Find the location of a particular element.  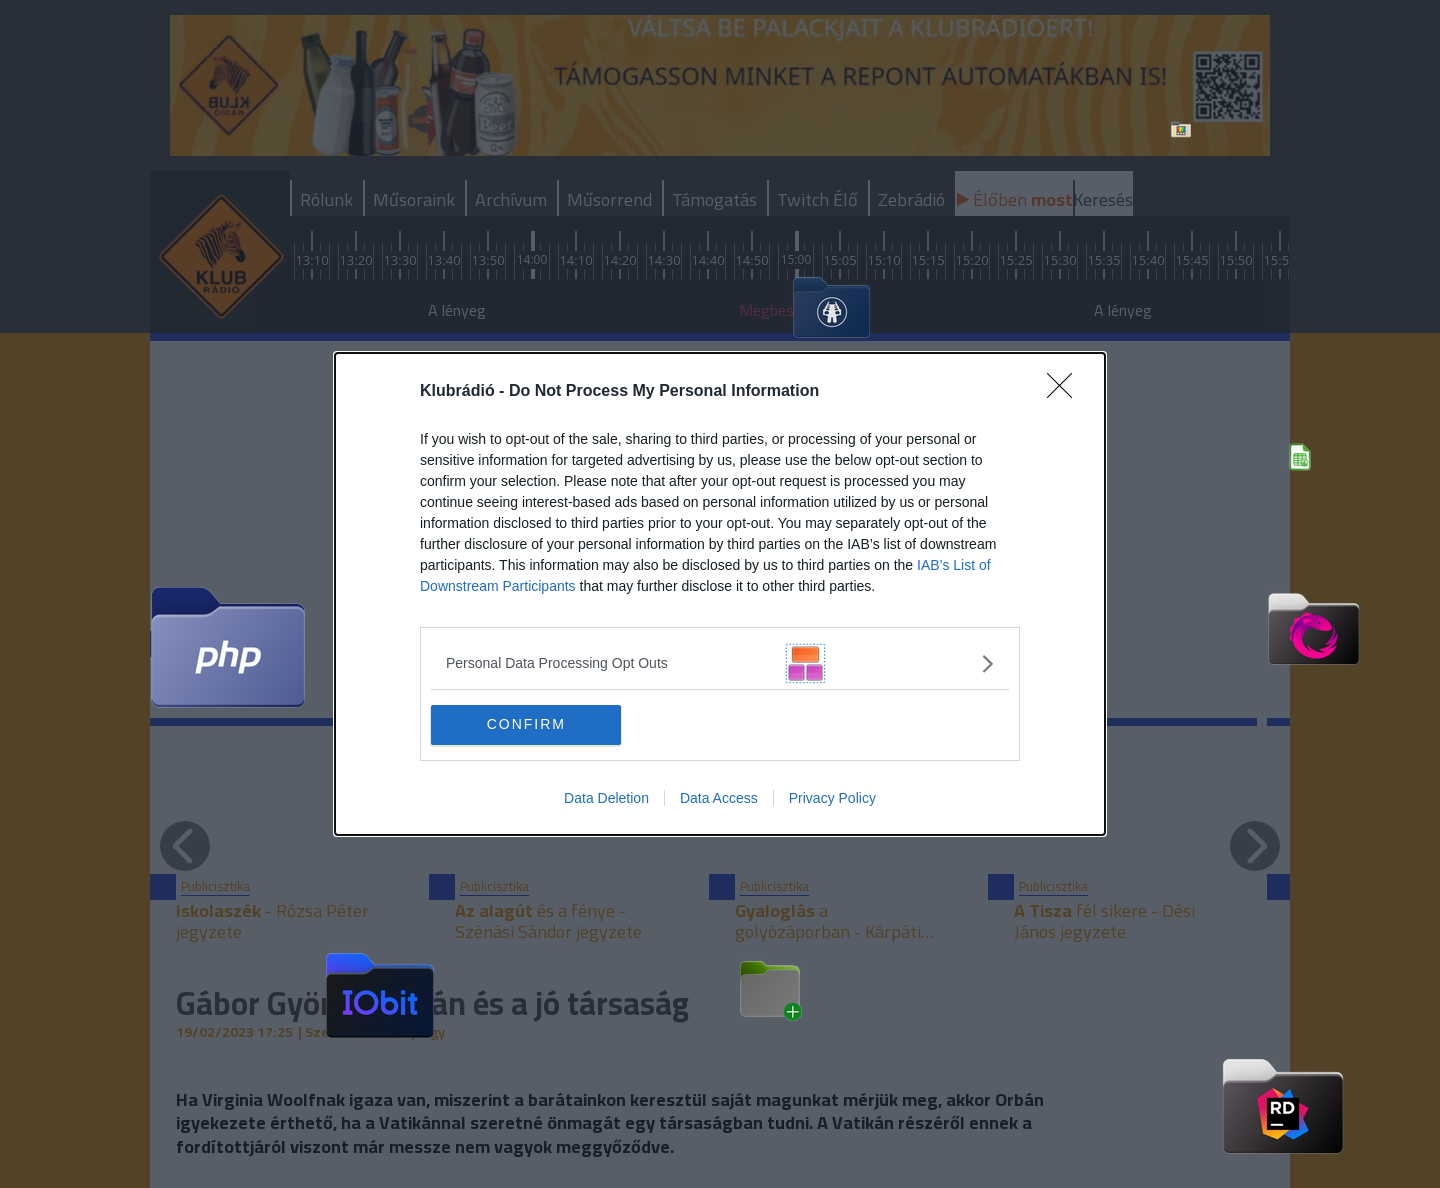

open PowerToys settings folder is located at coordinates (1181, 130).